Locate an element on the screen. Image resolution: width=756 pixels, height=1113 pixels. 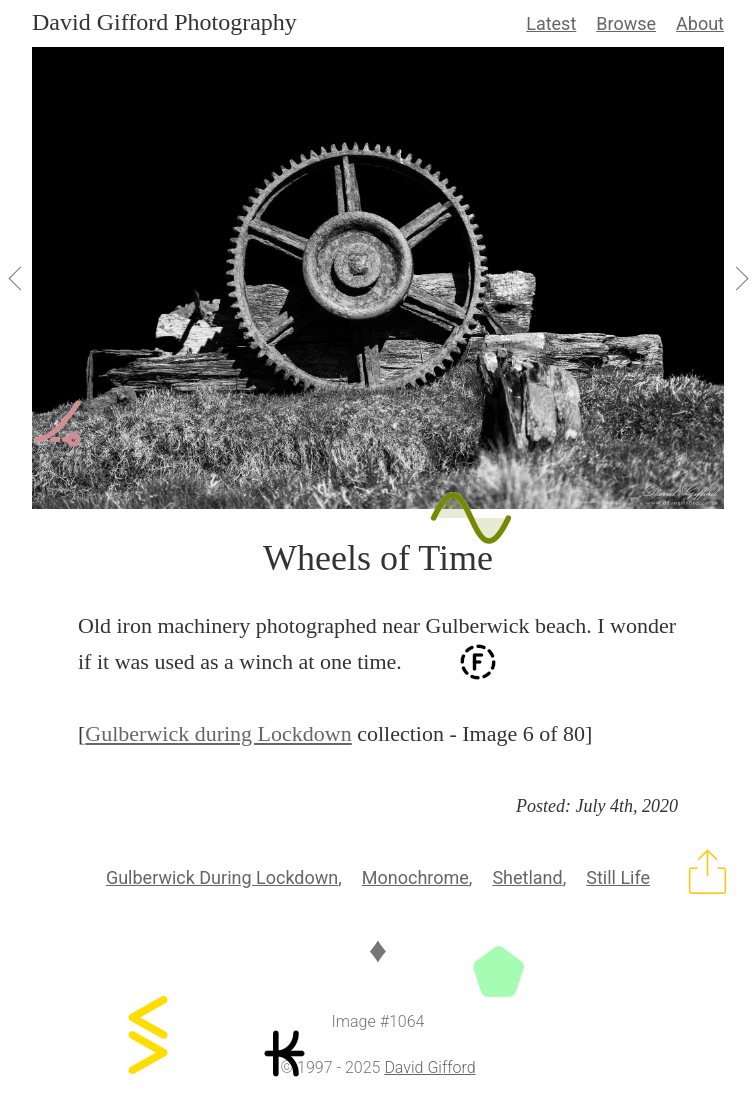
open stocktwits social trading platform is located at coordinates (148, 1035).